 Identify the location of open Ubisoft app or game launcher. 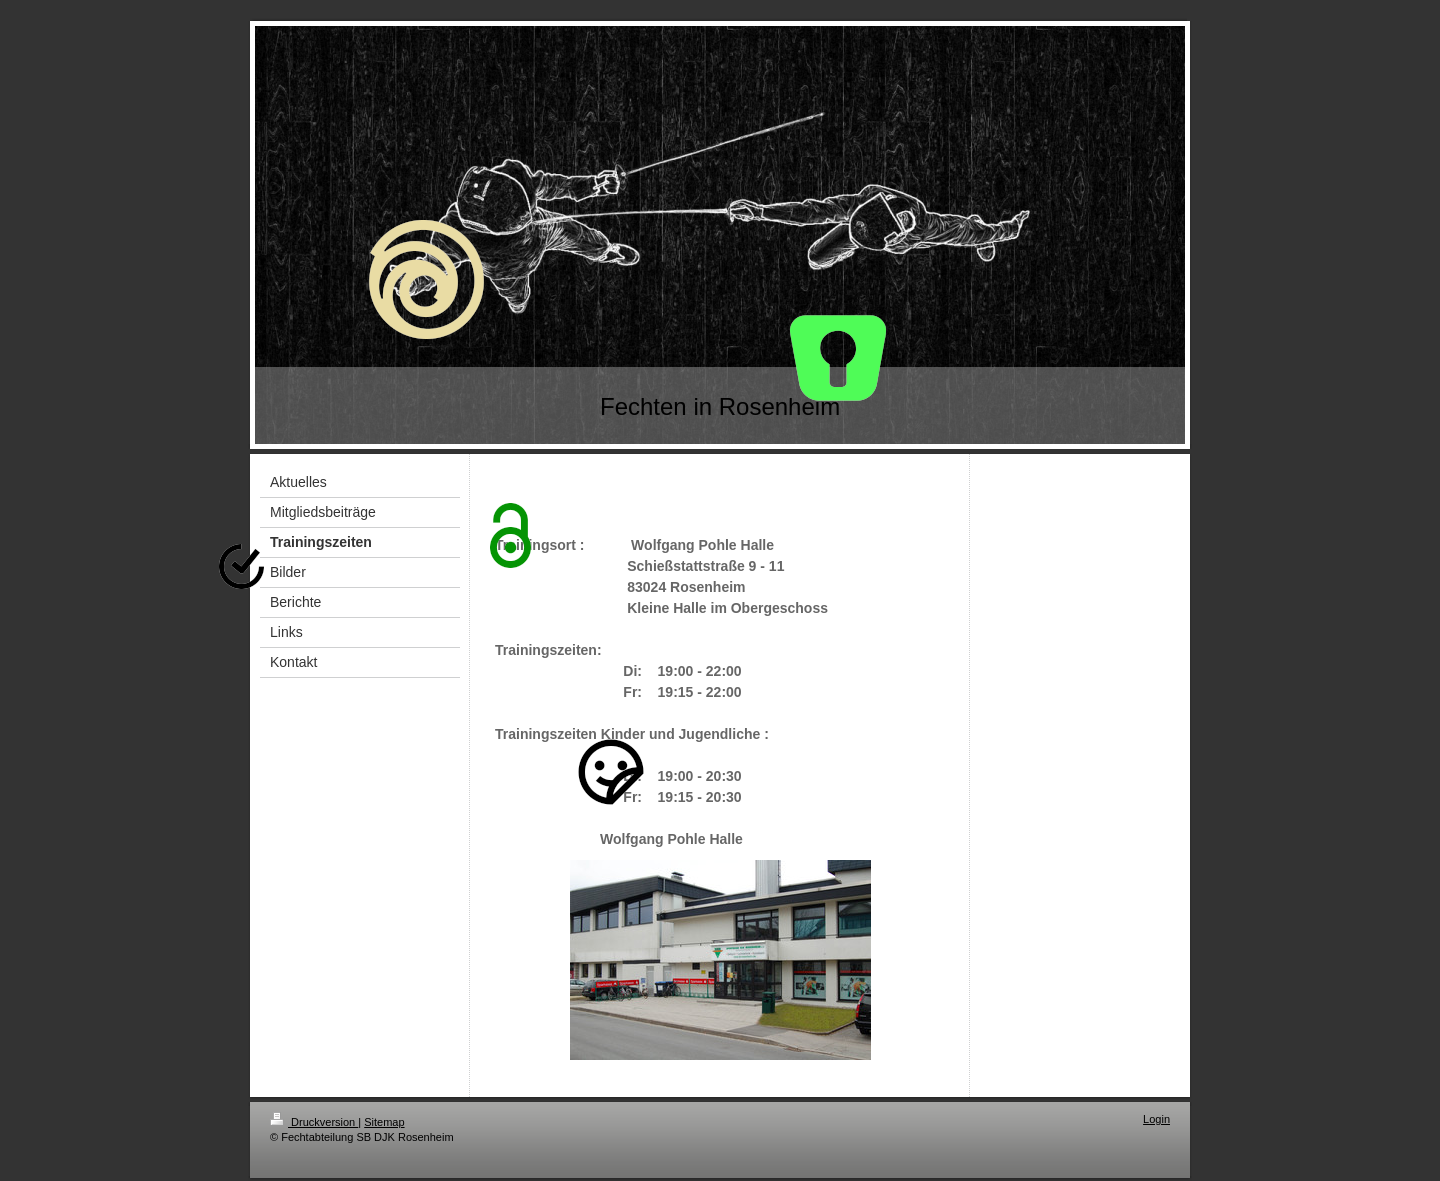
(426, 279).